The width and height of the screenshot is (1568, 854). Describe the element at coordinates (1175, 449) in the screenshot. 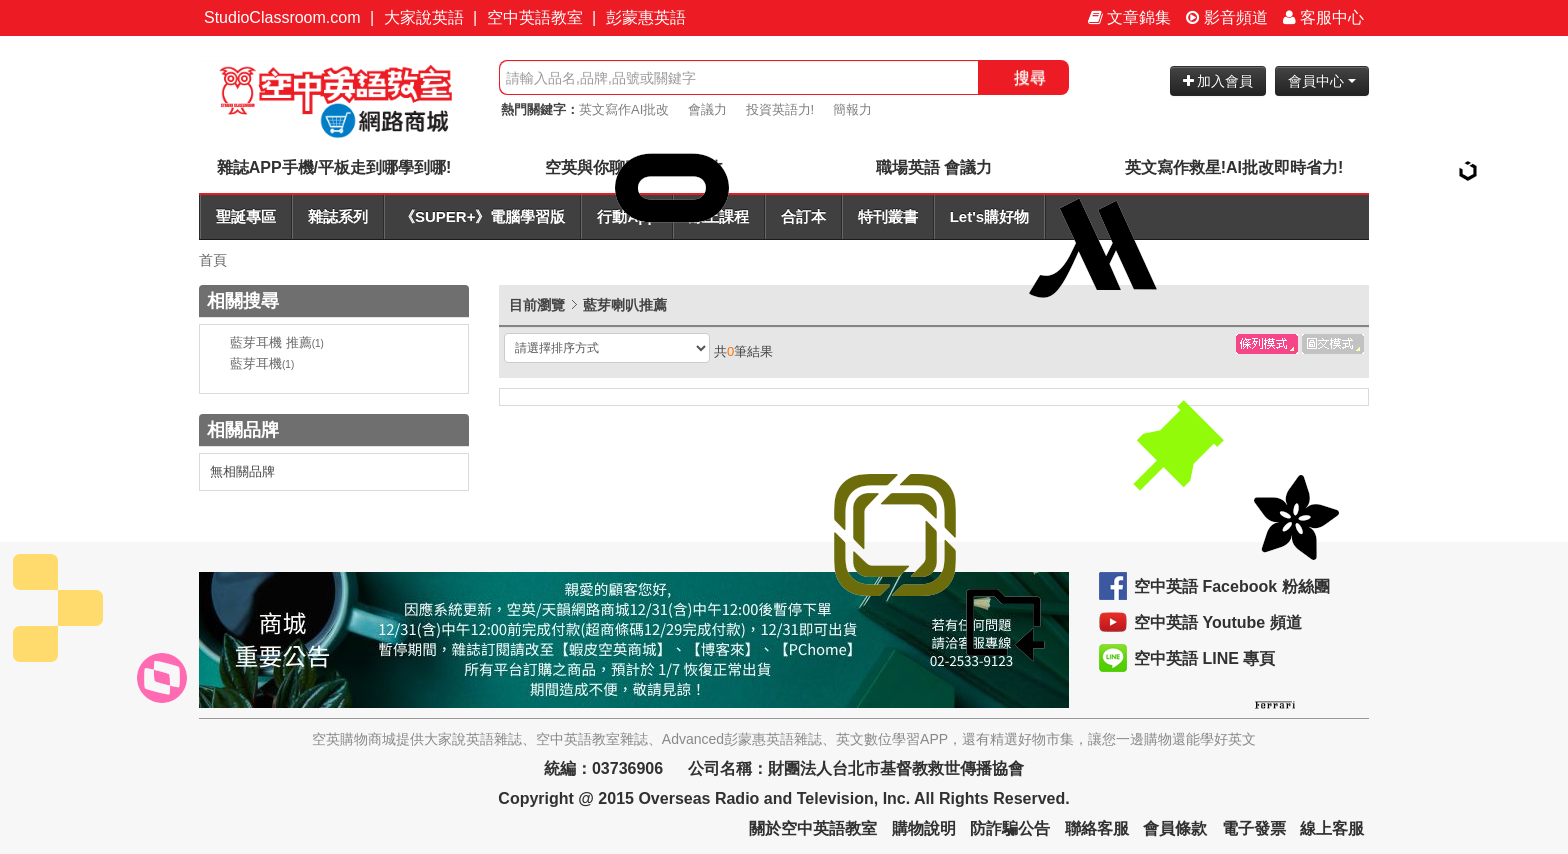

I see `pin an item to keep it visible` at that location.